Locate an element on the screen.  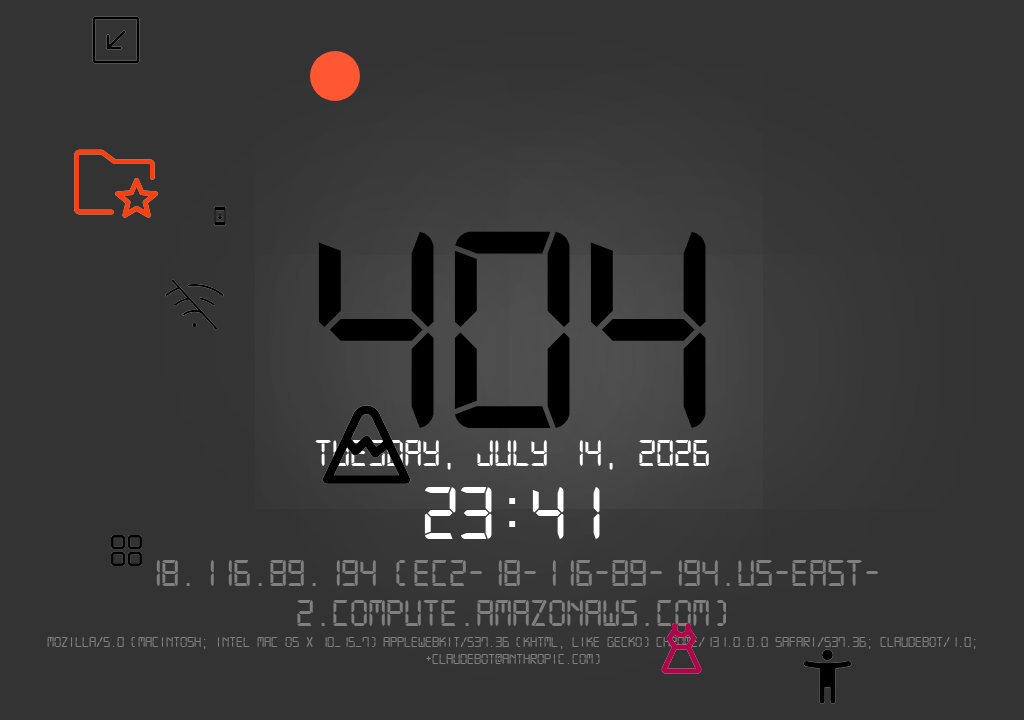
move content to bottom-left corner is located at coordinates (116, 40).